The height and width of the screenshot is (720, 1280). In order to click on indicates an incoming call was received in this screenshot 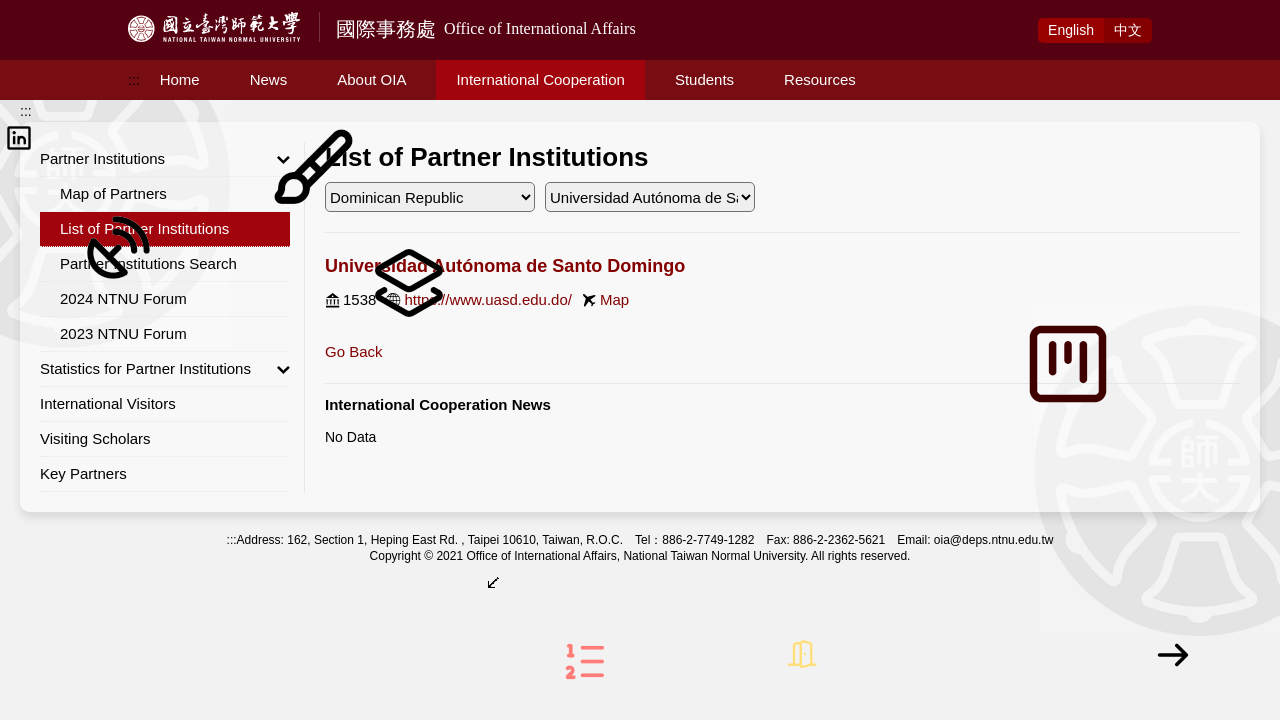, I will do `click(493, 583)`.